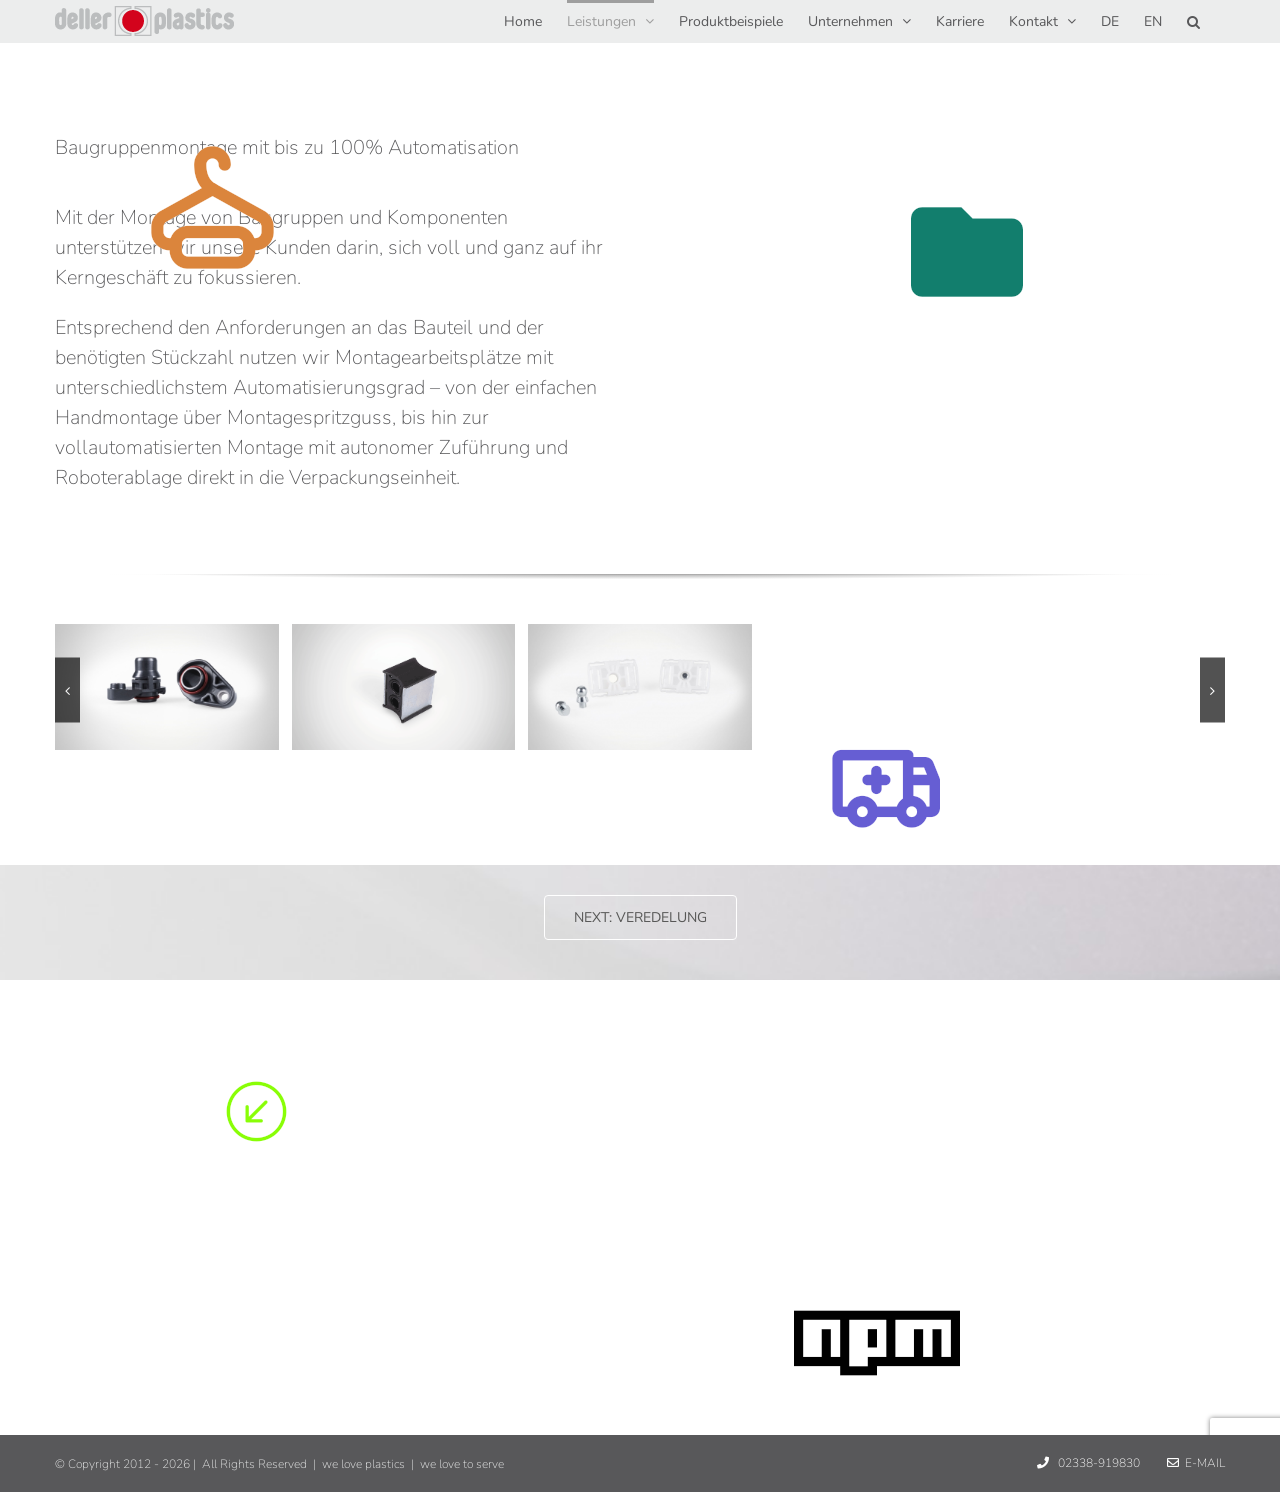 Image resolution: width=1280 pixels, height=1492 pixels. Describe the element at coordinates (212, 207) in the screenshot. I see `access wardrobe or clothing options` at that location.